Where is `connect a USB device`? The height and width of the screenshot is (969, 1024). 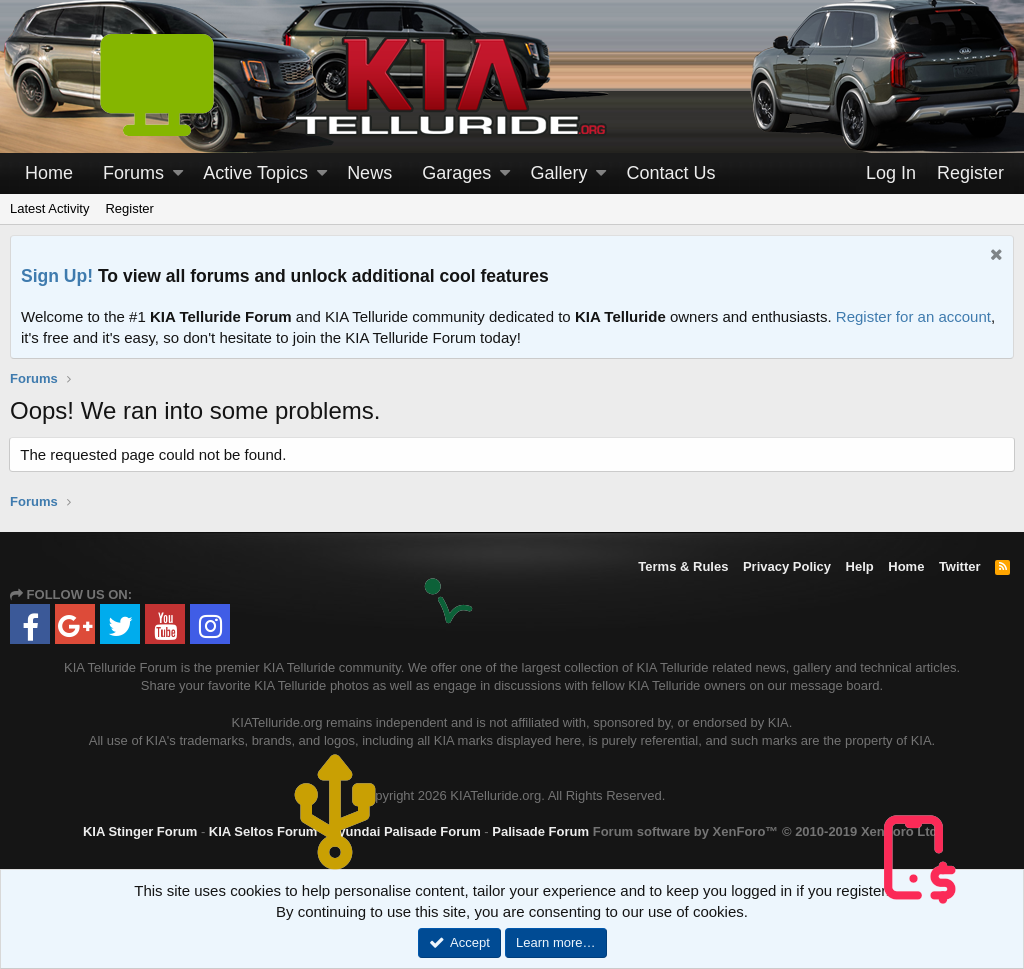 connect a USB device is located at coordinates (335, 812).